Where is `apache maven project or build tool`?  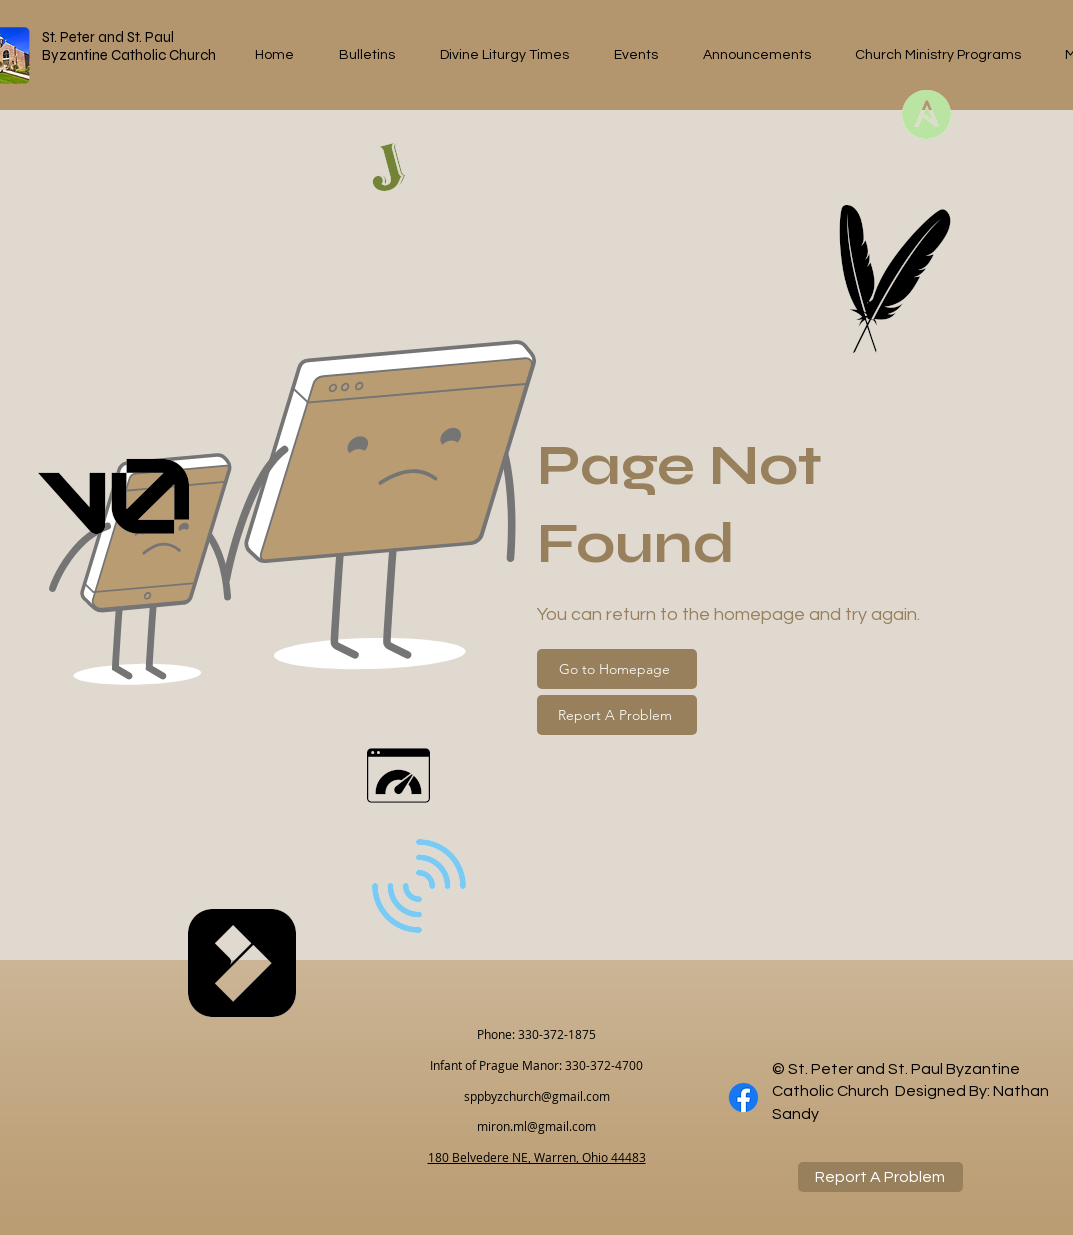 apache maven project or build tool is located at coordinates (895, 279).